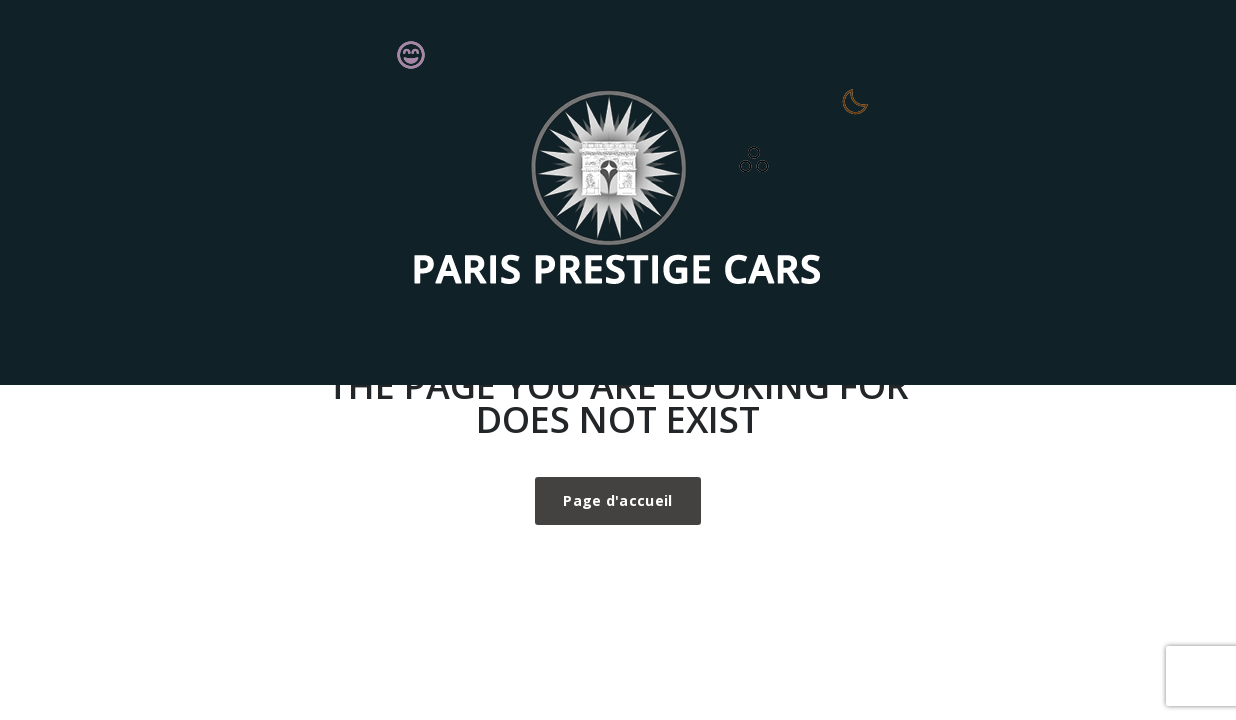  What do you see at coordinates (411, 55) in the screenshot?
I see `react with a happy emoji` at bounding box center [411, 55].